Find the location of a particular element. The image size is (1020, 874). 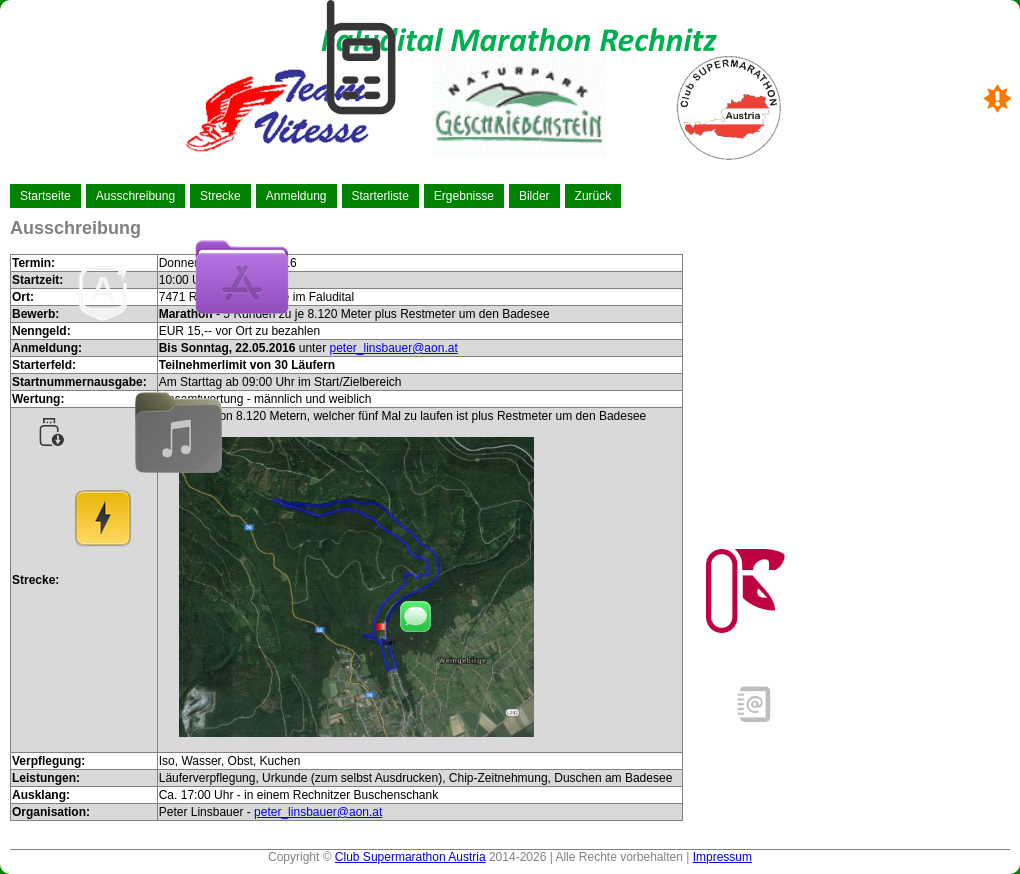

create a bootable USB drive is located at coordinates (50, 432).